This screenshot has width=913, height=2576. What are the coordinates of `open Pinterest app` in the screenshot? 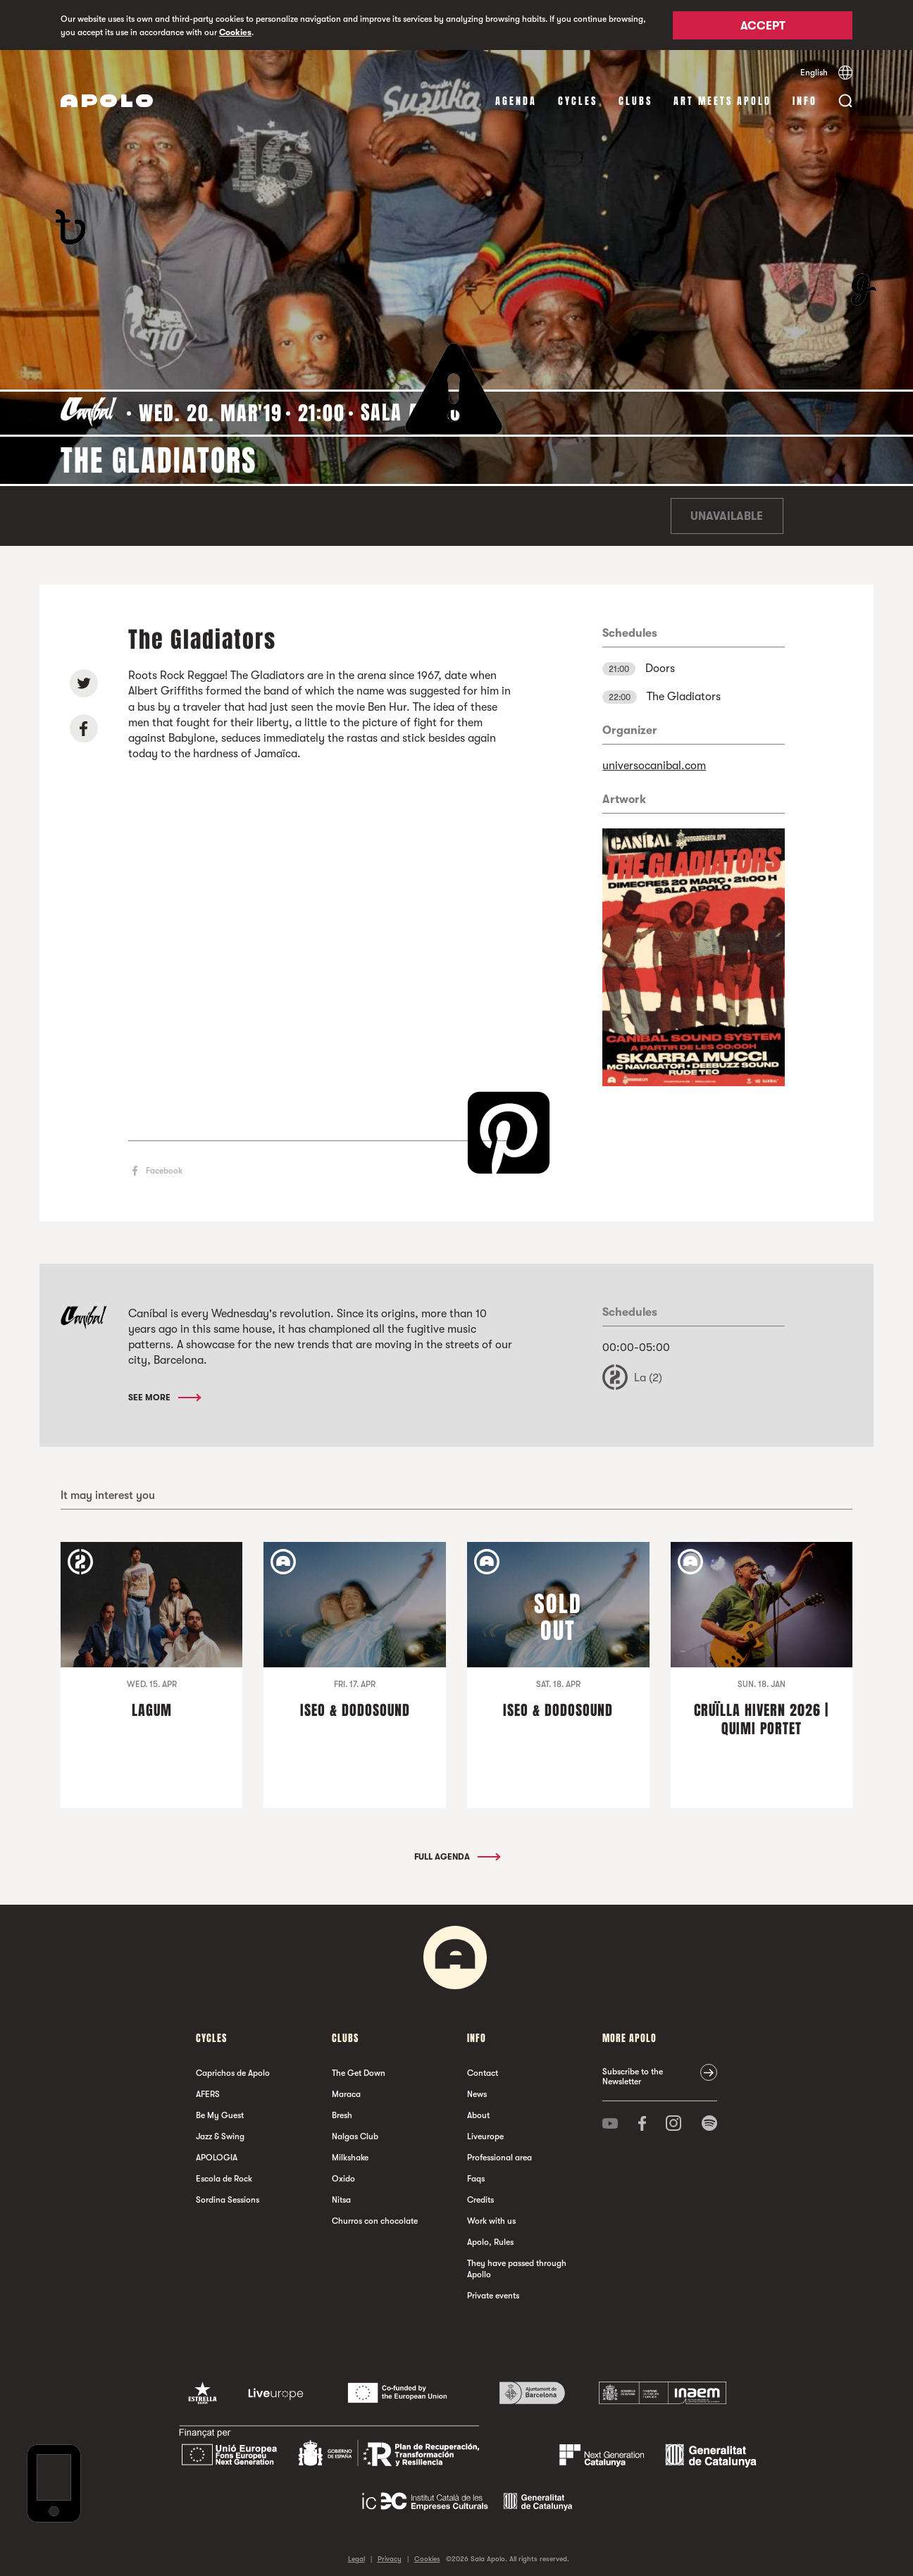 It's located at (509, 1133).